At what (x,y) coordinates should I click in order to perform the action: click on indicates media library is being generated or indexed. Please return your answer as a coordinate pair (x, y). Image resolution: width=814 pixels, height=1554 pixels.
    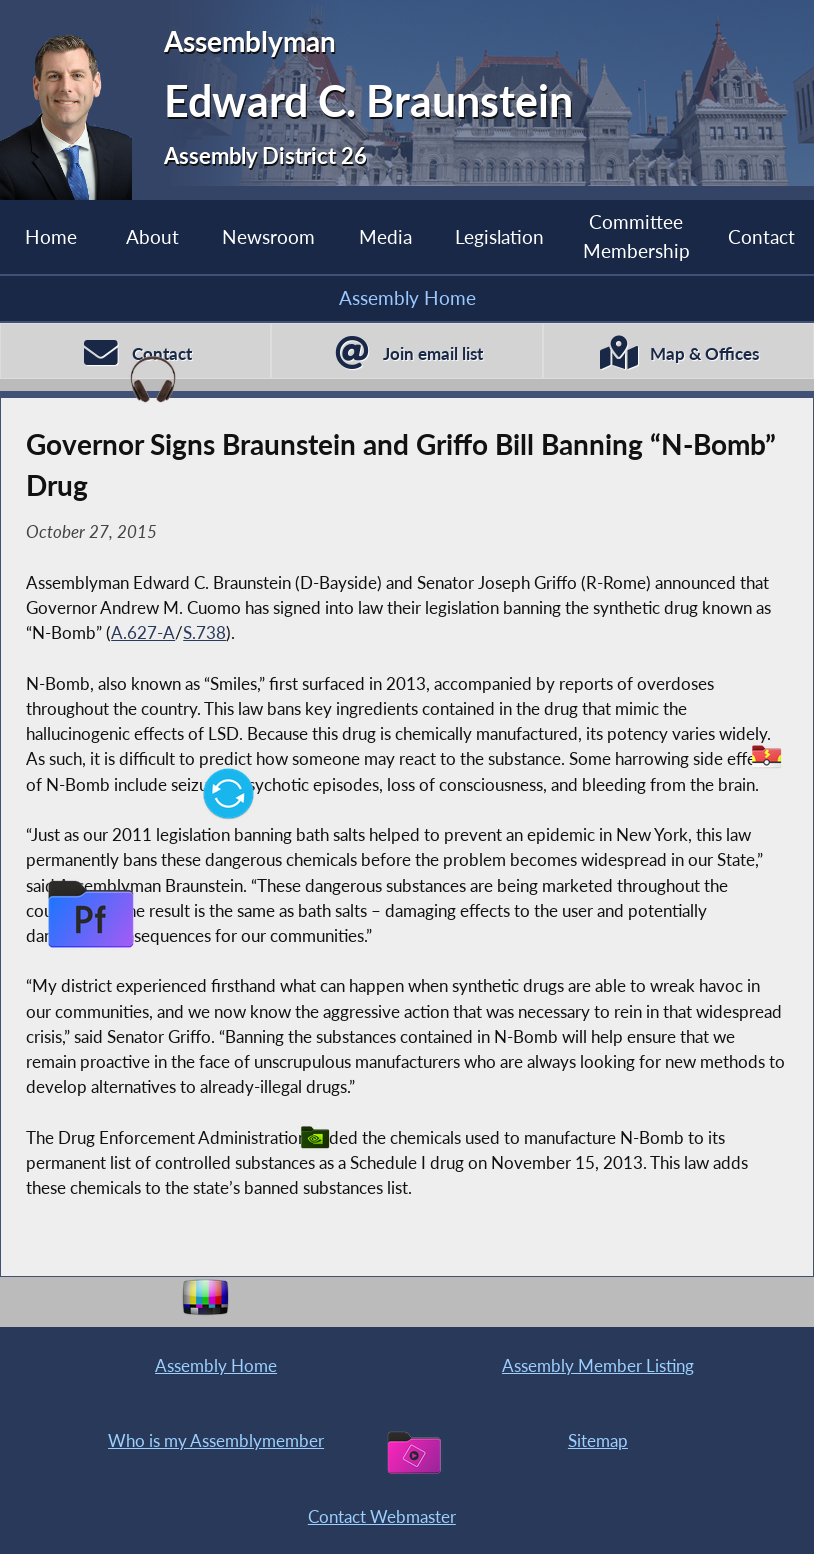
    Looking at the image, I should click on (205, 1299).